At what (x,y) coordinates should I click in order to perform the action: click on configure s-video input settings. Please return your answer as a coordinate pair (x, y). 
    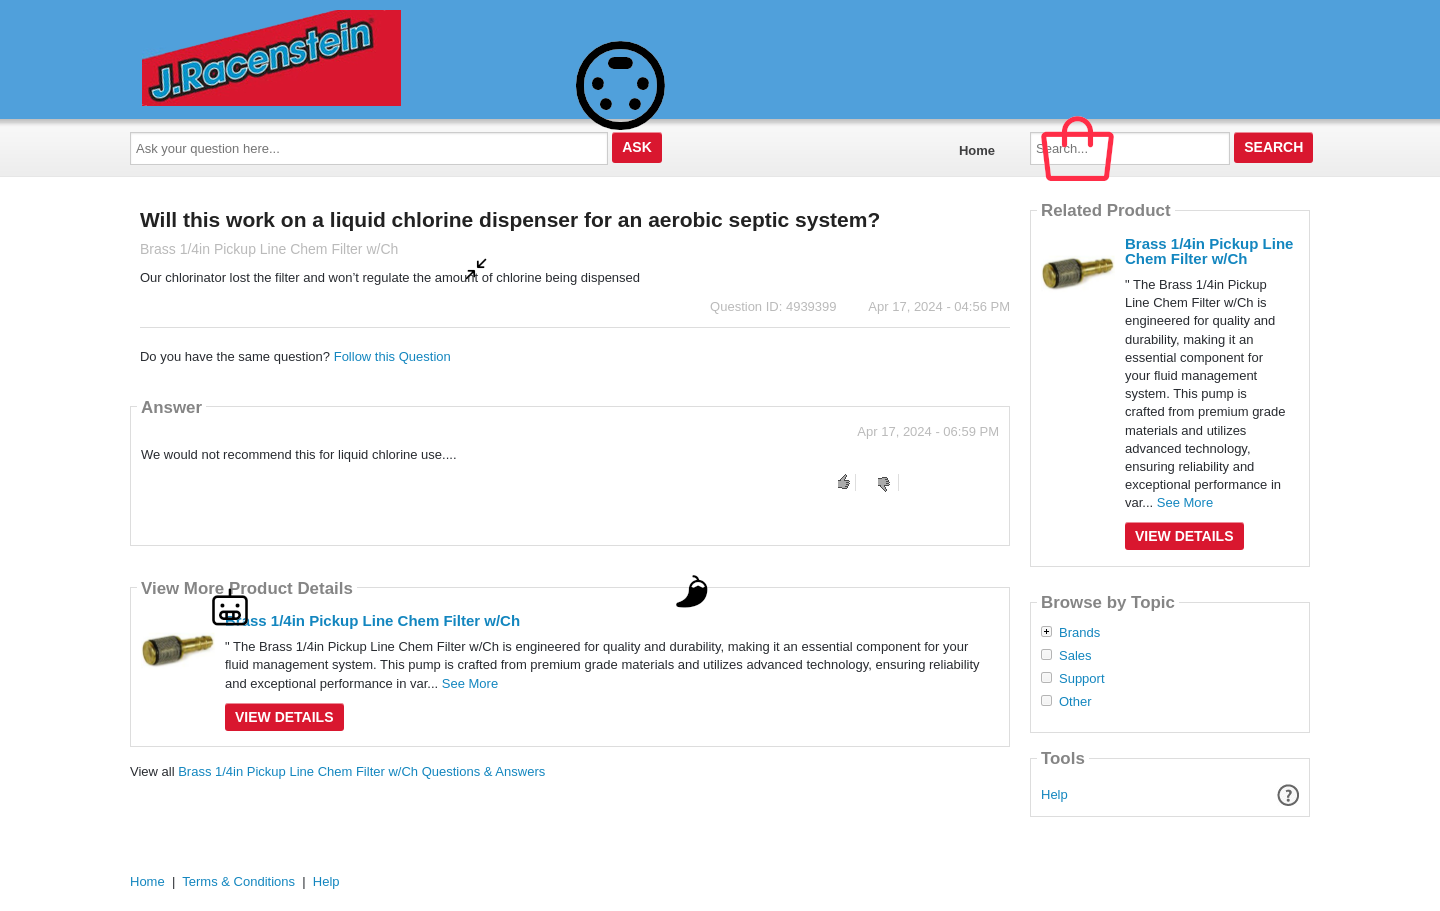
    Looking at the image, I should click on (620, 85).